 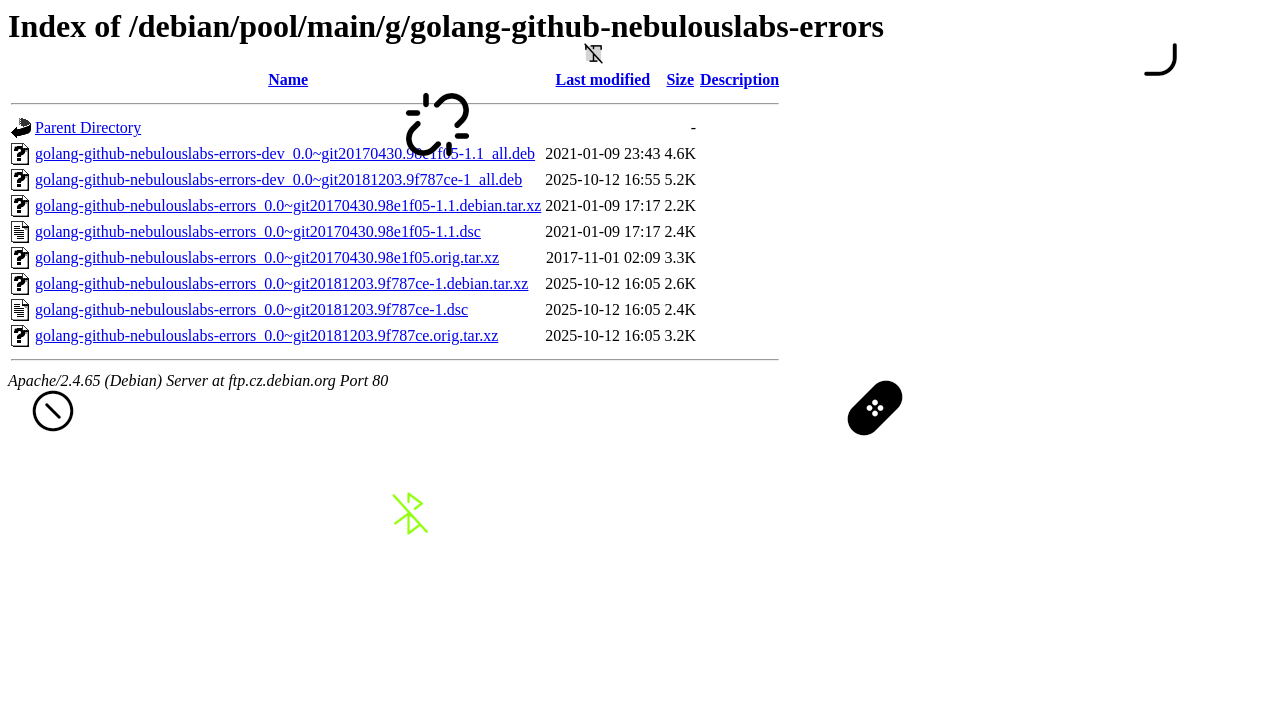 I want to click on indicates a prohibited or restricted action, so click(x=53, y=411).